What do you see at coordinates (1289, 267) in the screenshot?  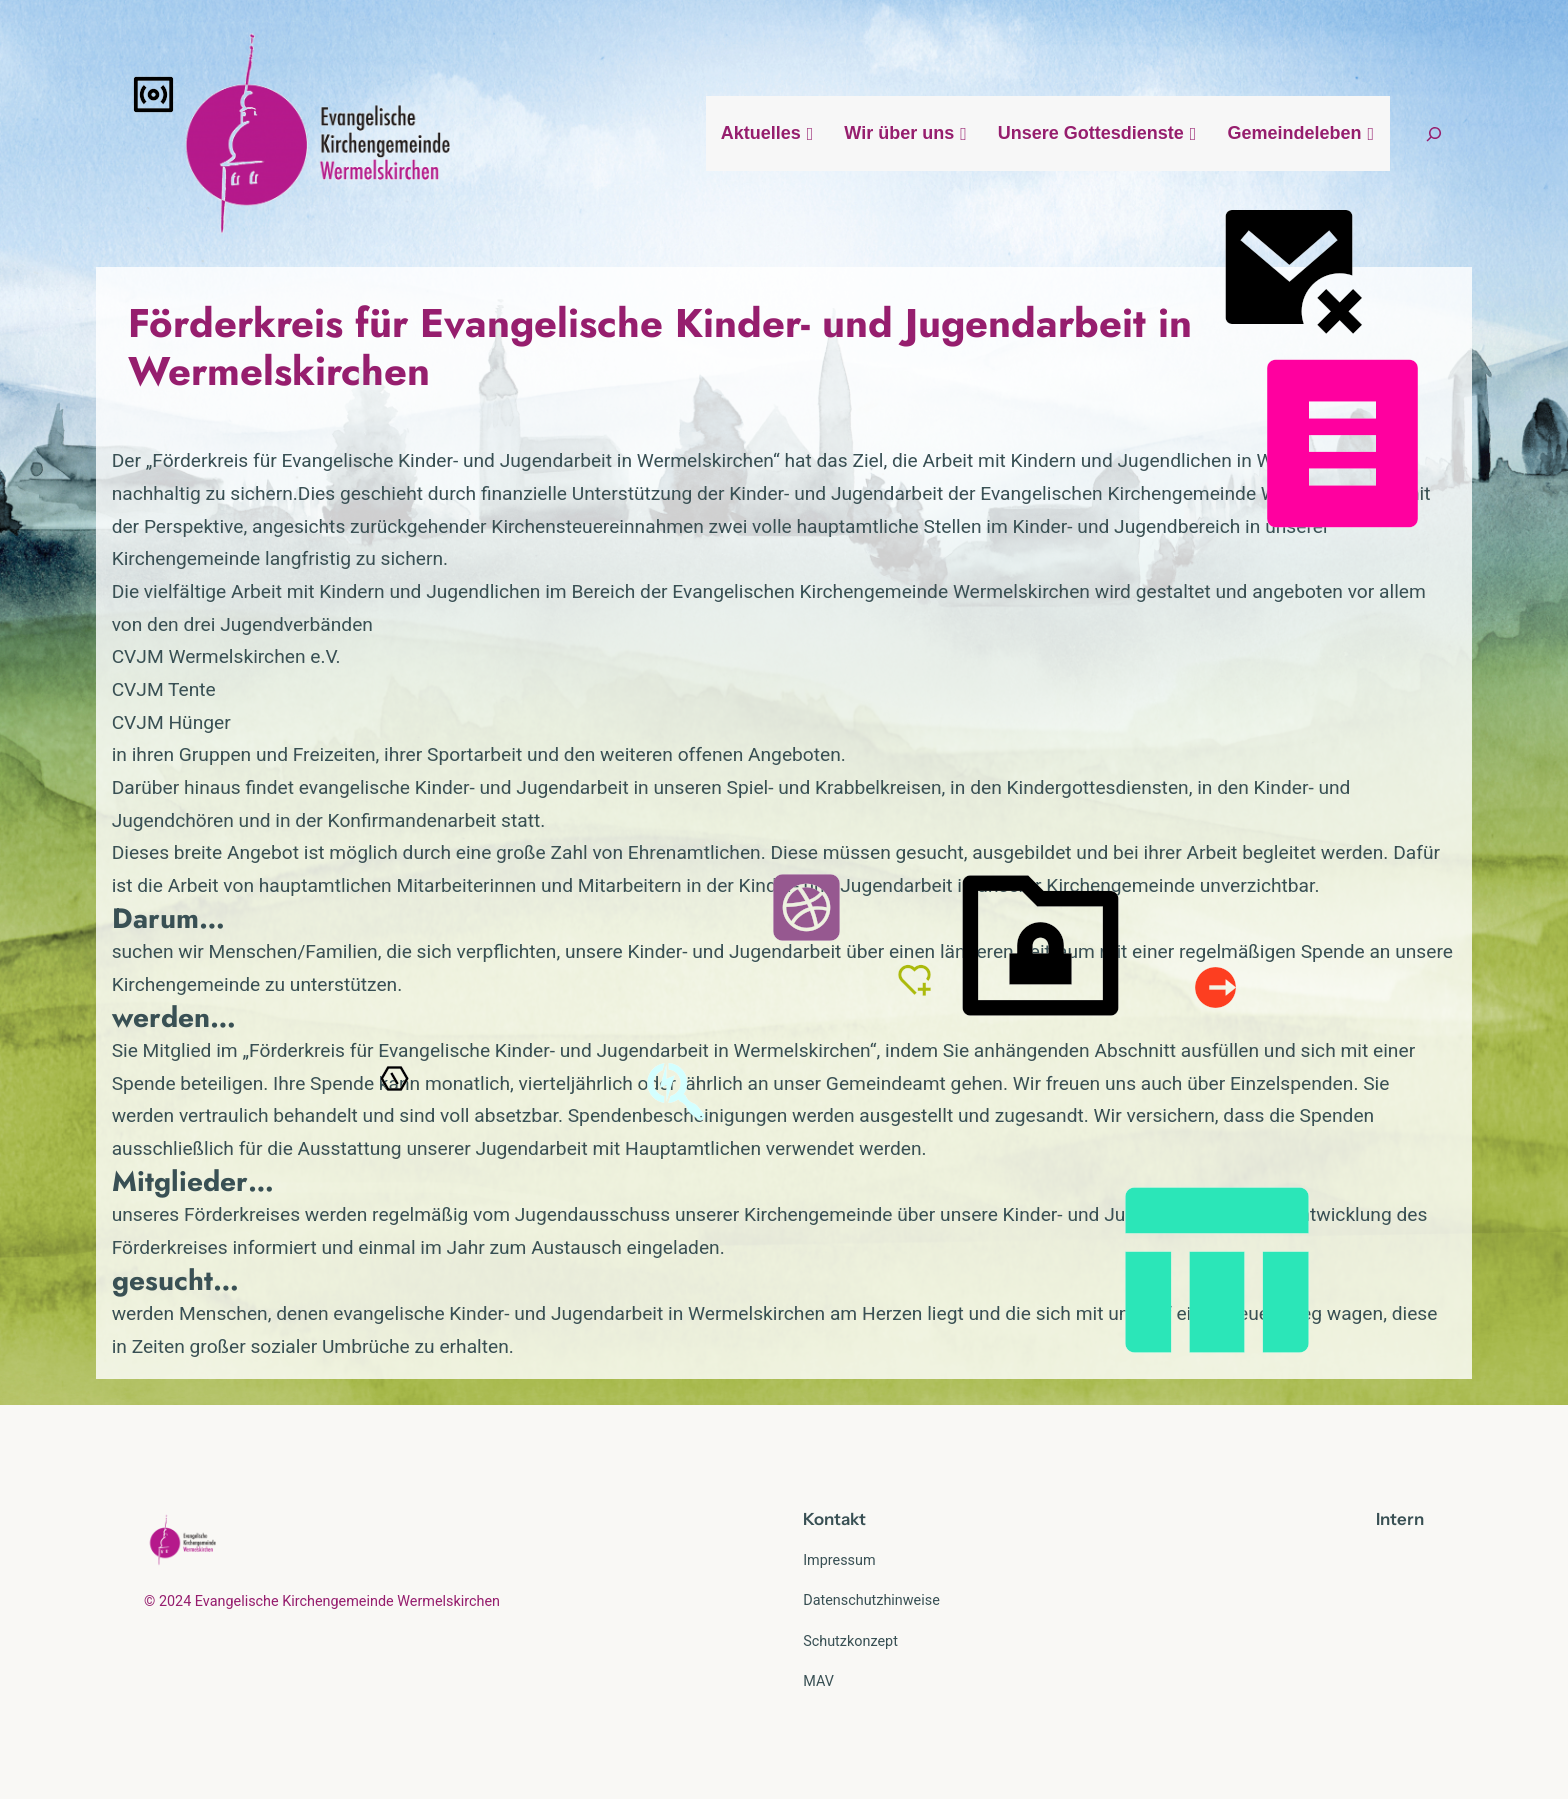 I see `delete an email message` at bounding box center [1289, 267].